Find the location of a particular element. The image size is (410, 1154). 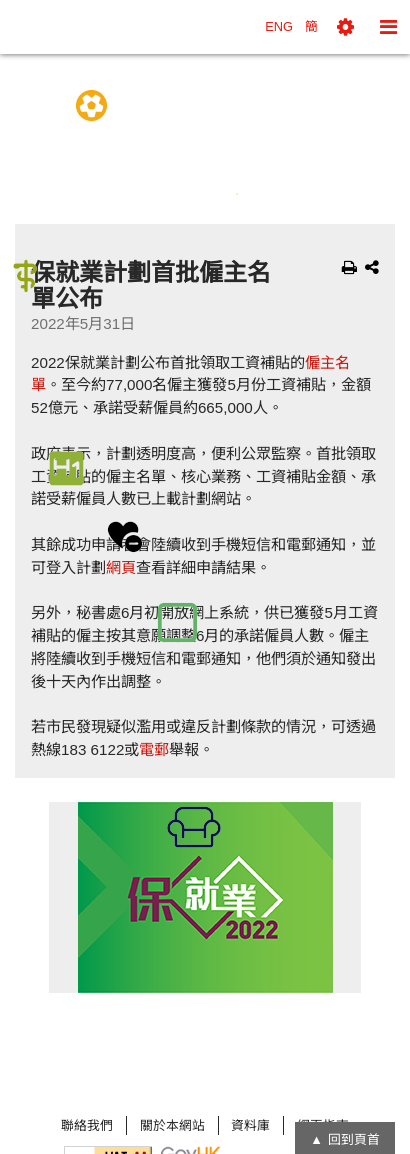

define a selection area is located at coordinates (177, 622).